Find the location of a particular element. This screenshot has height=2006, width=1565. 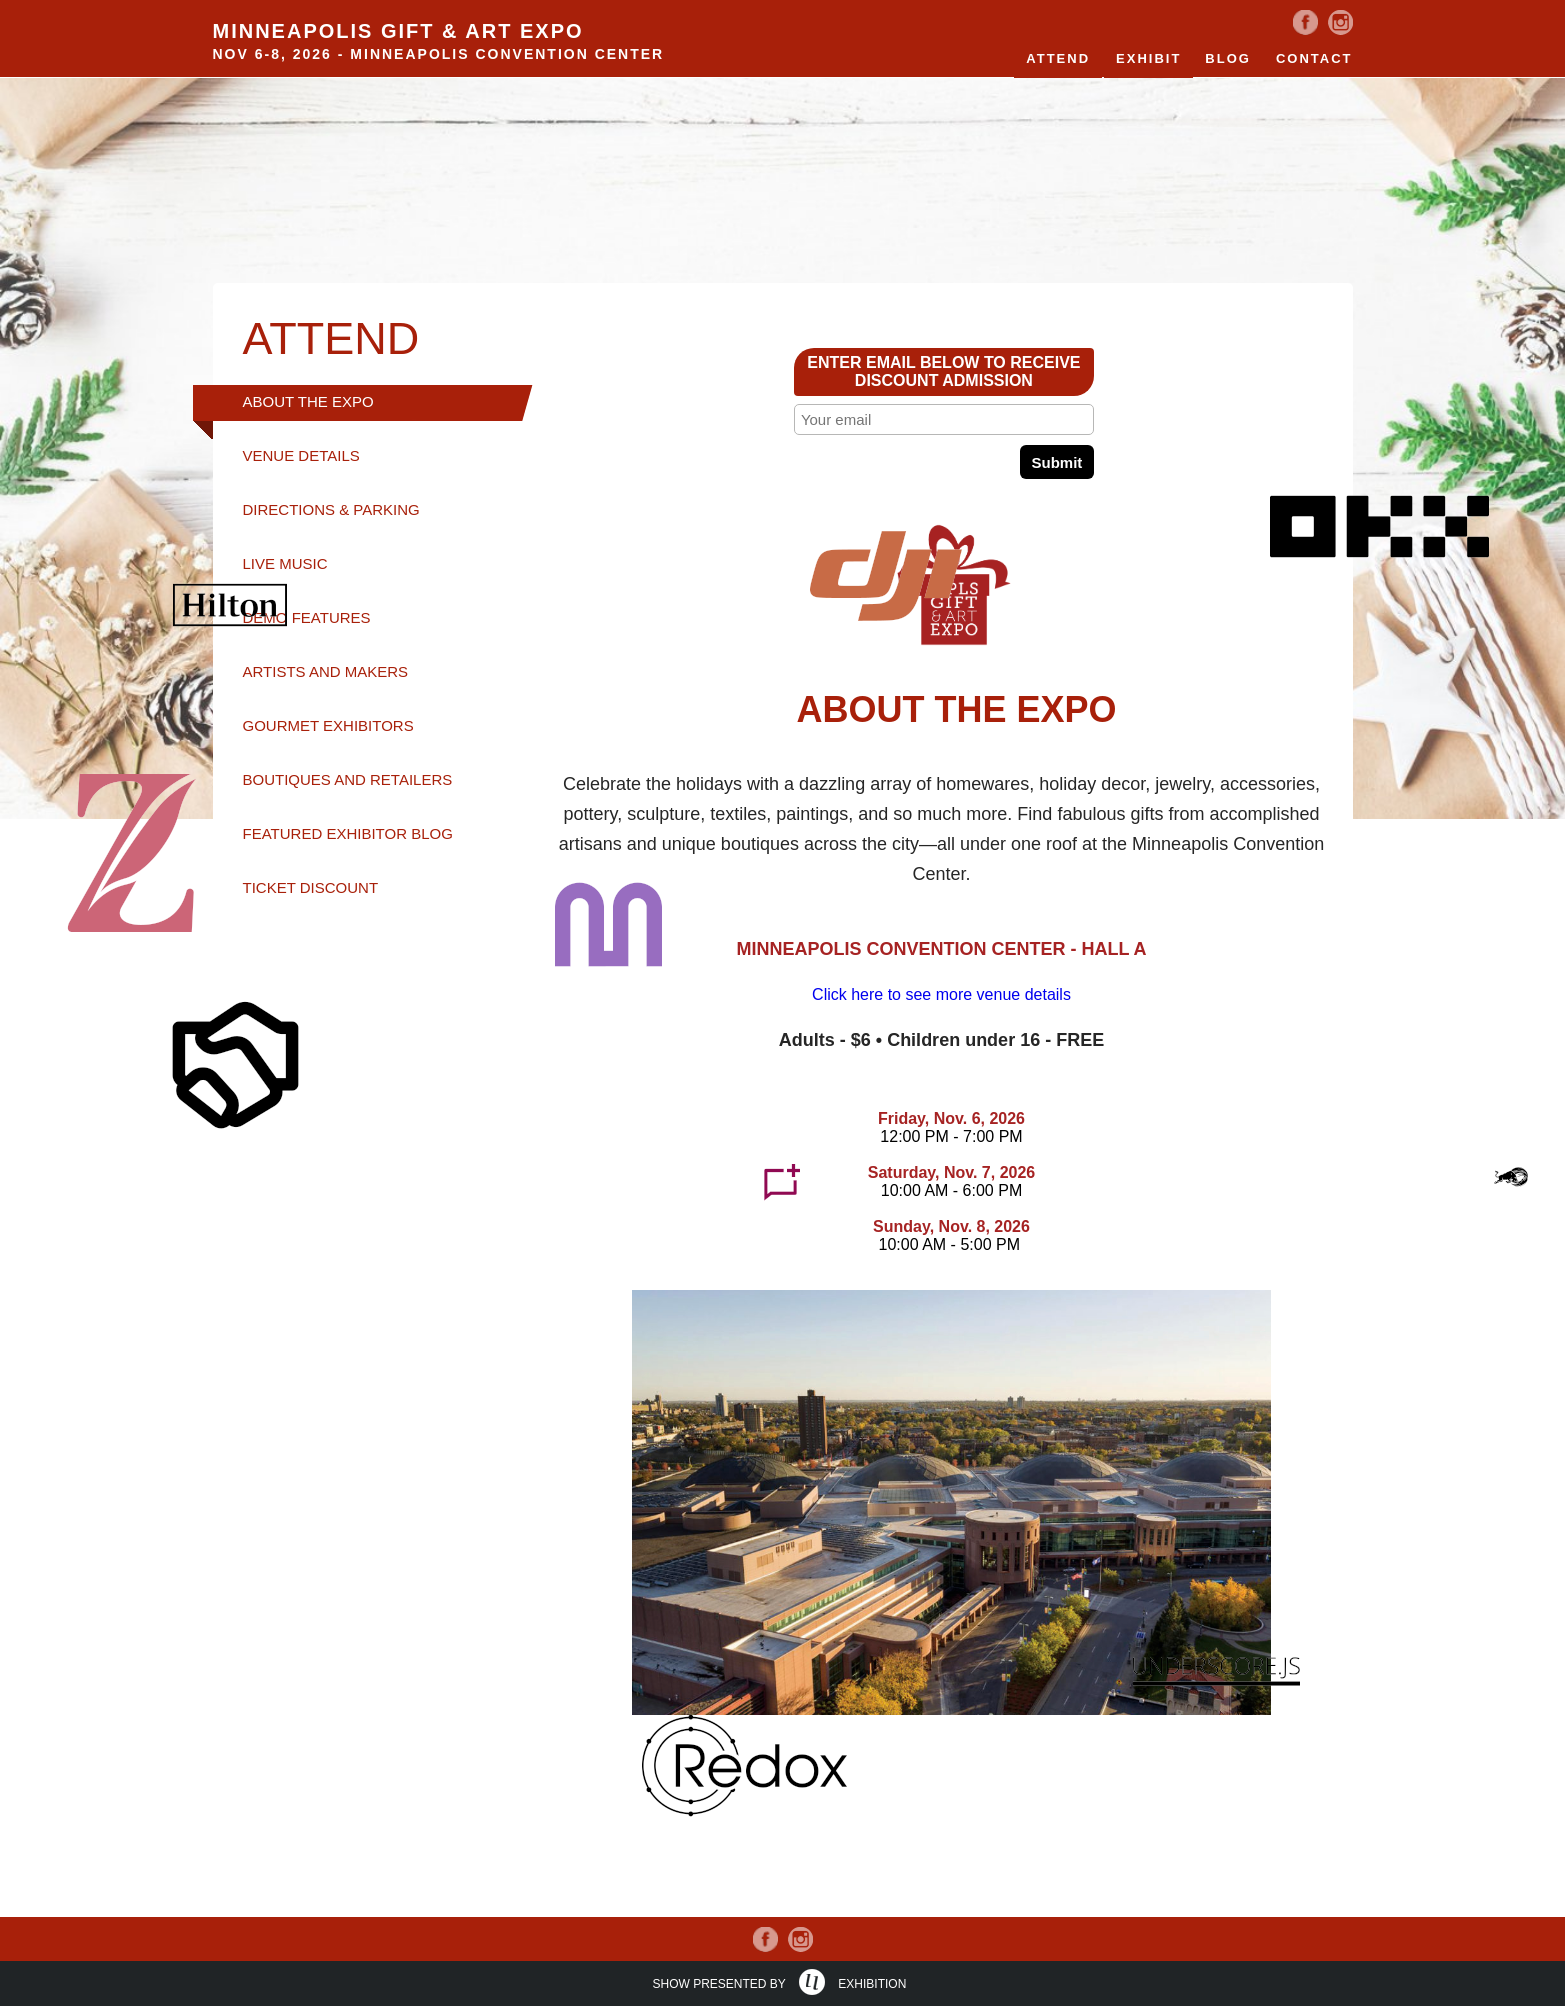

open the Zola website or app is located at coordinates (132, 853).